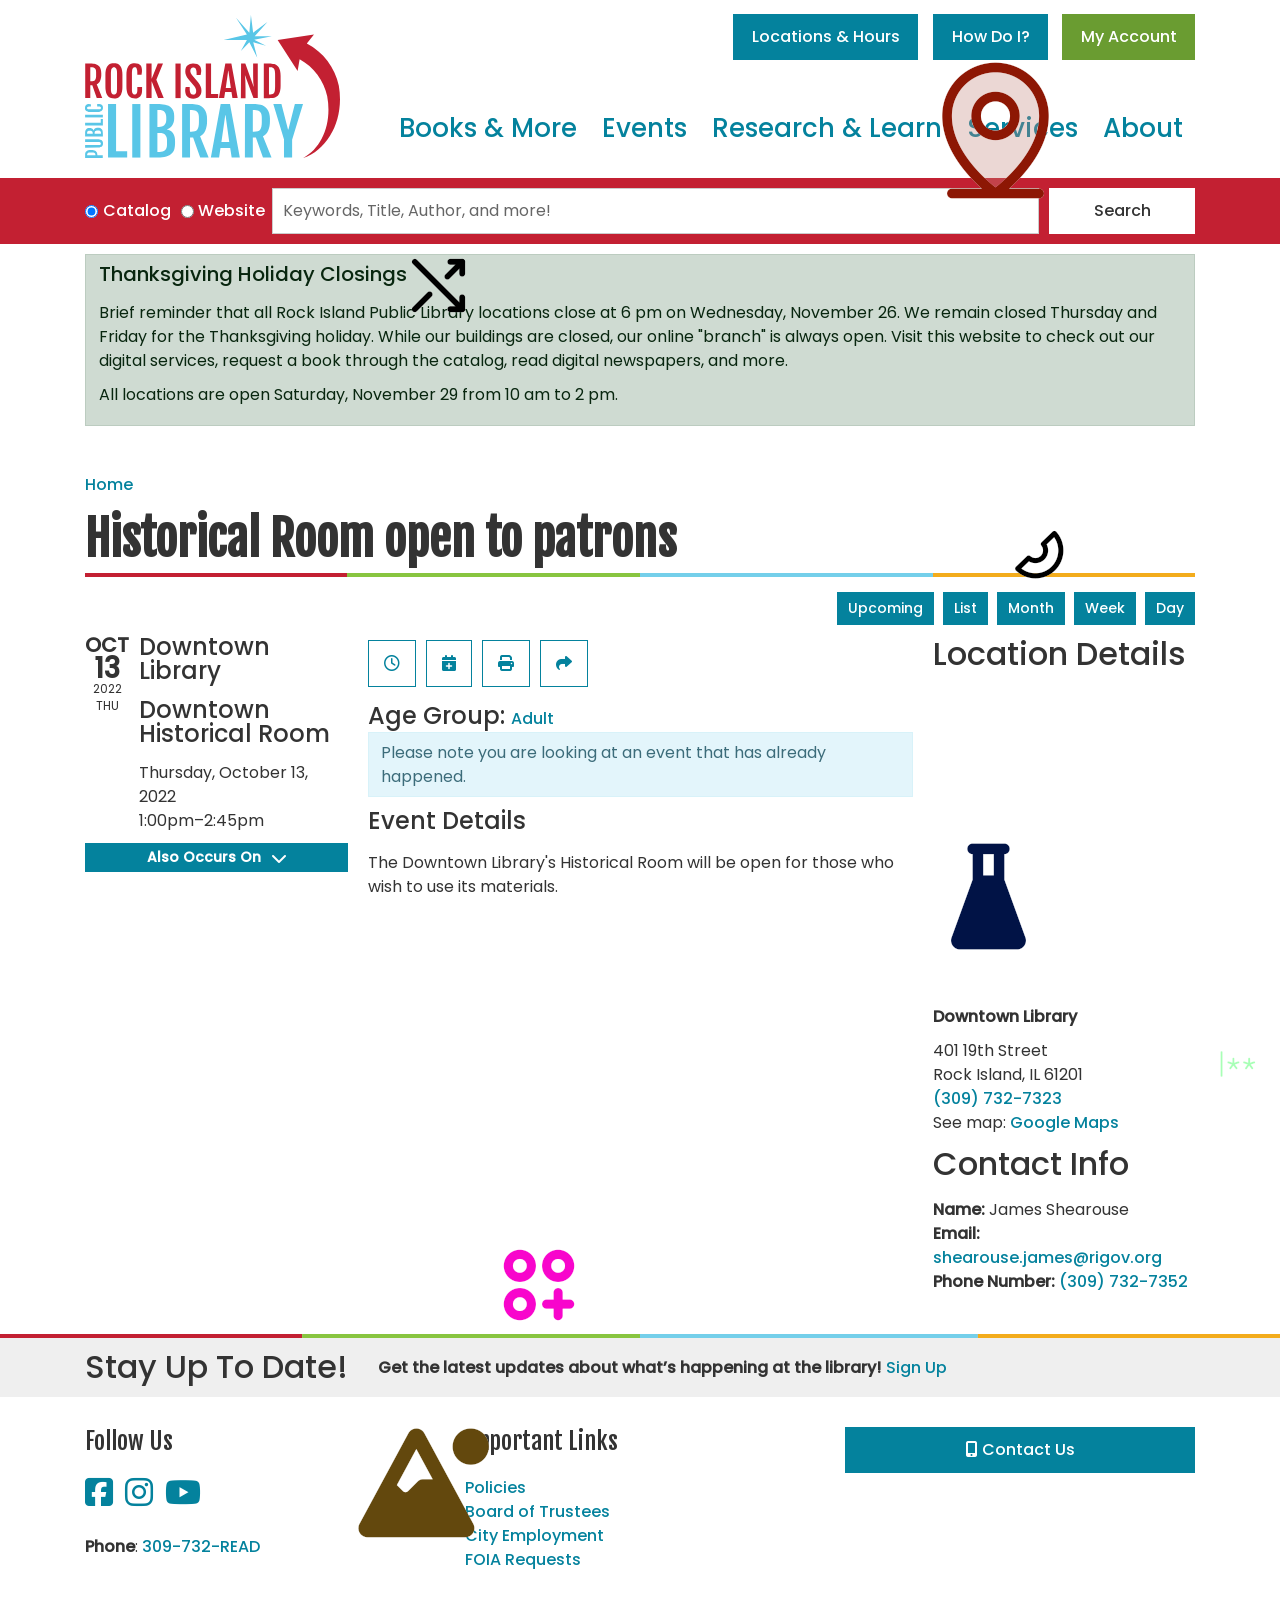 This screenshot has width=1280, height=1612. What do you see at coordinates (1236, 1064) in the screenshot?
I see `enter or view password field` at bounding box center [1236, 1064].